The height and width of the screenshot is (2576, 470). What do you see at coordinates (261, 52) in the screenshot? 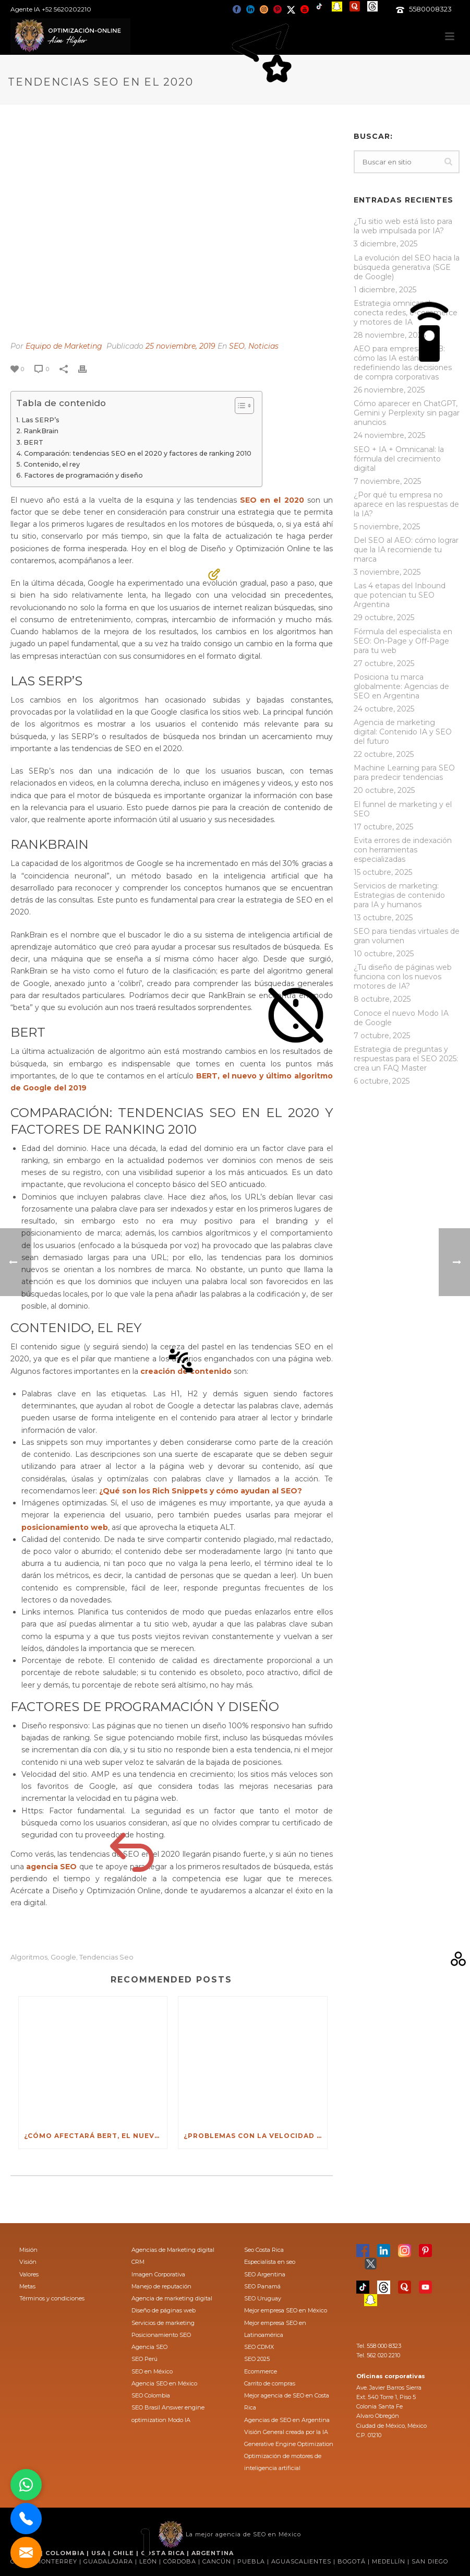
I see `mark a location as favorite` at bounding box center [261, 52].